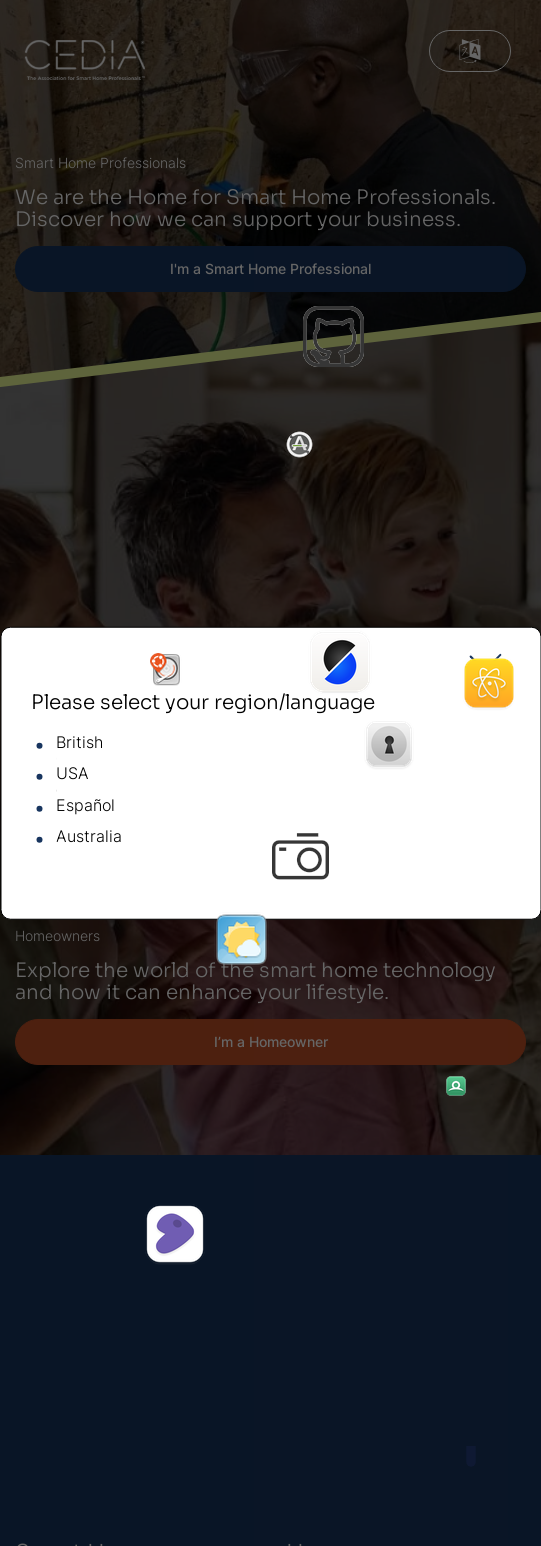 The height and width of the screenshot is (1546, 541). What do you see at coordinates (300, 854) in the screenshot?
I see `open photo management app` at bounding box center [300, 854].